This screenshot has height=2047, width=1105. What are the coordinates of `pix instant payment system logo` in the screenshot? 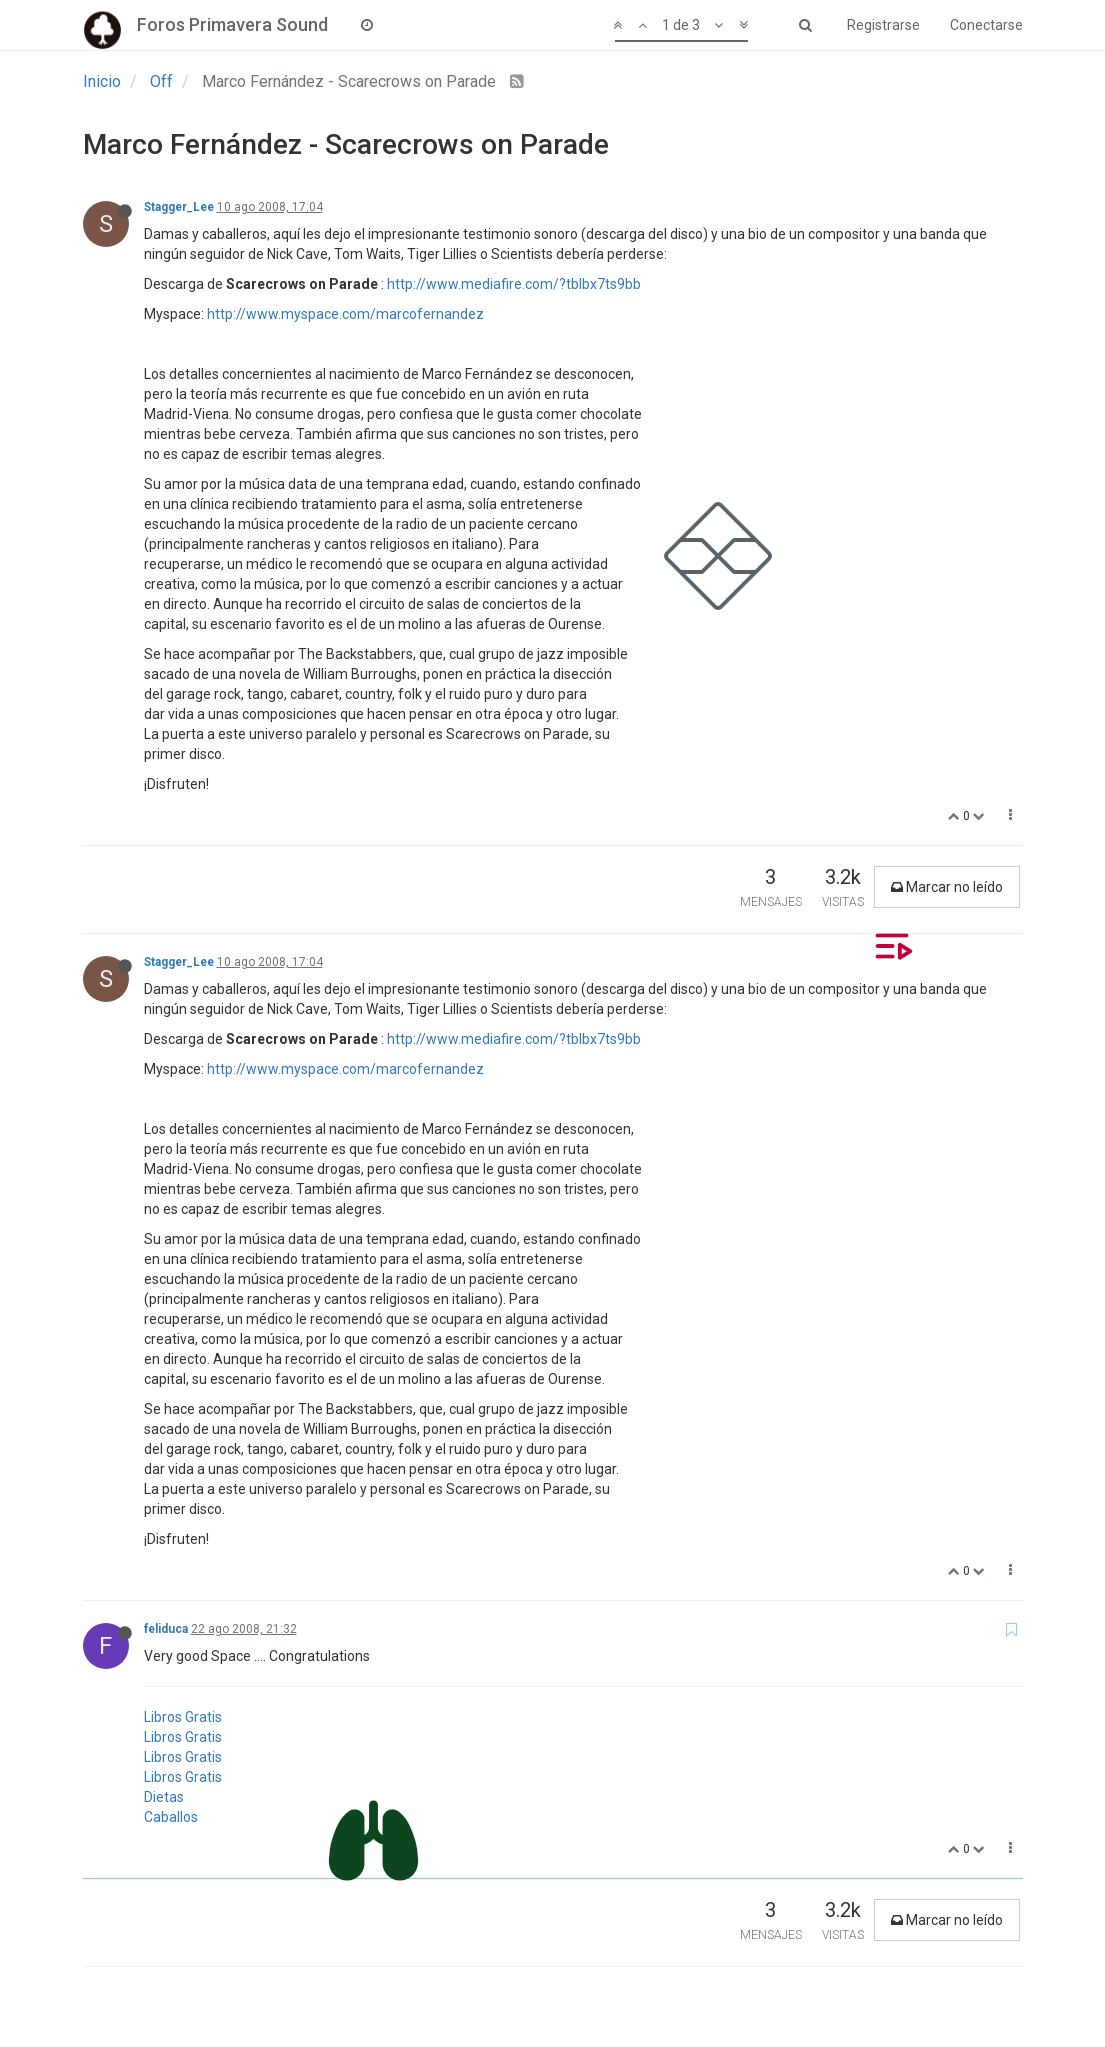 It's located at (718, 556).